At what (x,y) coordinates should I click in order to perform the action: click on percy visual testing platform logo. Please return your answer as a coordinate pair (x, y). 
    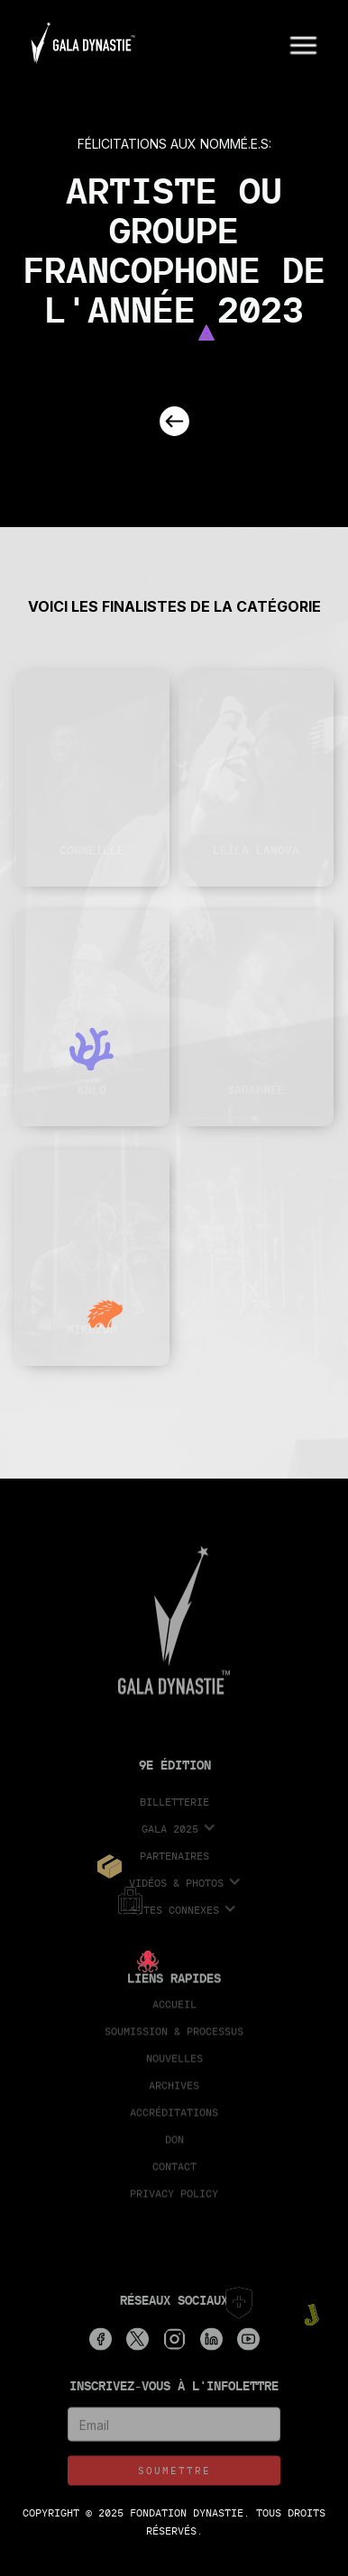
    Looking at the image, I should click on (105, 1314).